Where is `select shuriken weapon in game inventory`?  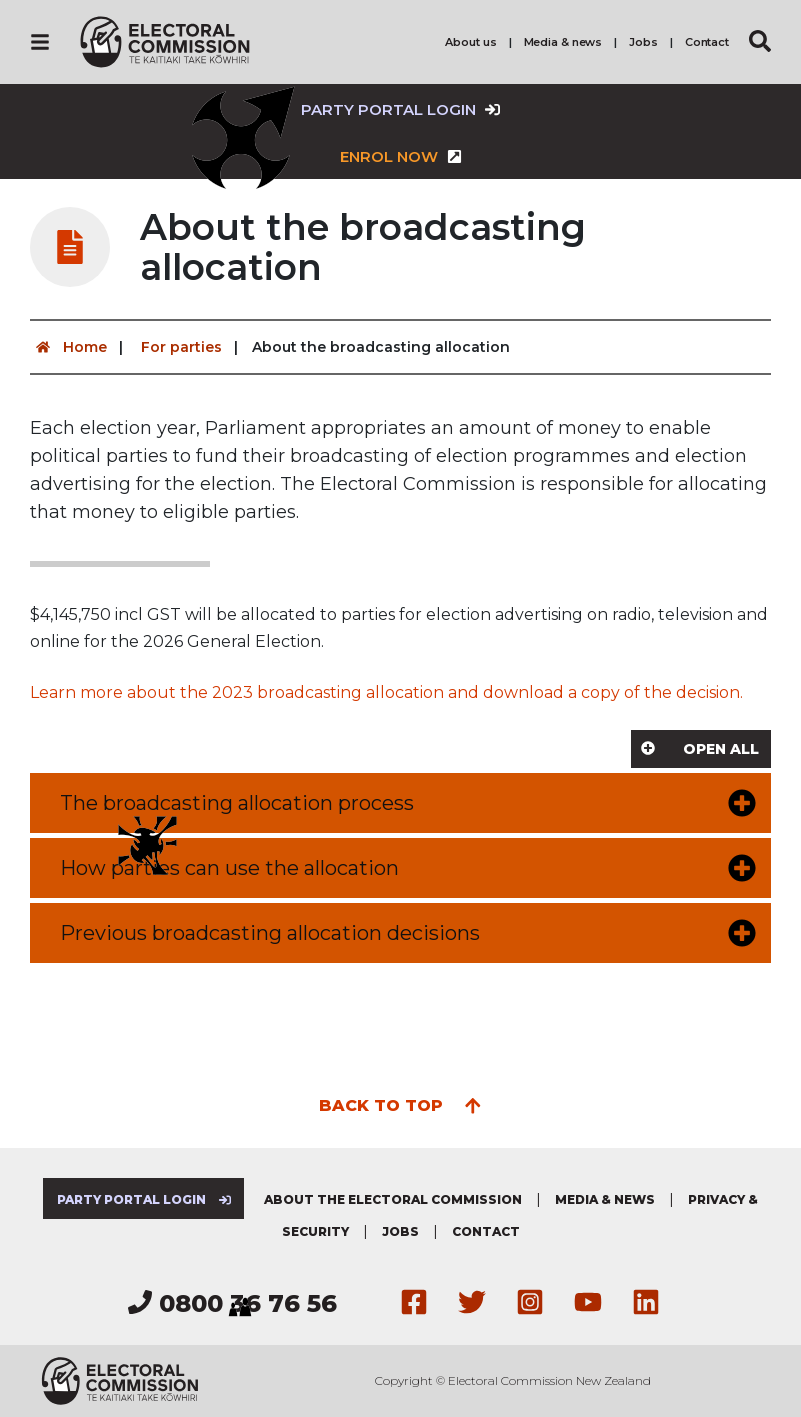
select shuriken weapon in game inventory is located at coordinates (243, 136).